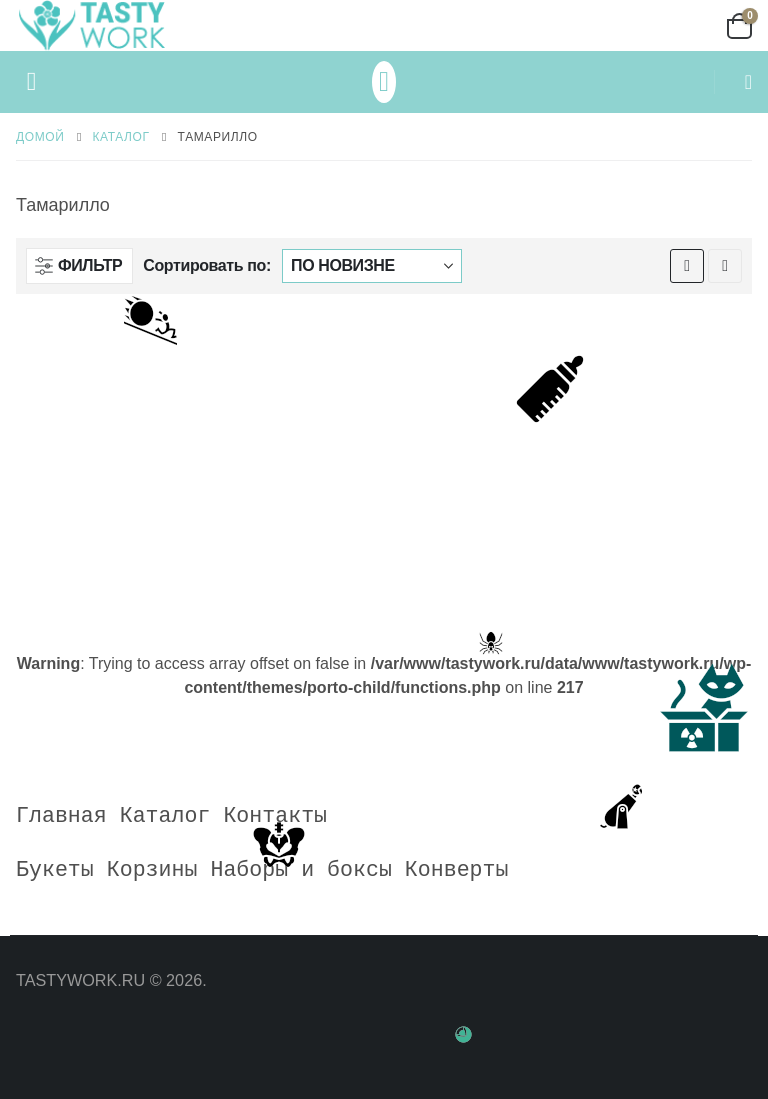  What do you see at coordinates (704, 708) in the screenshot?
I see `indicates a quantum state where the outcome is alive/positive` at bounding box center [704, 708].